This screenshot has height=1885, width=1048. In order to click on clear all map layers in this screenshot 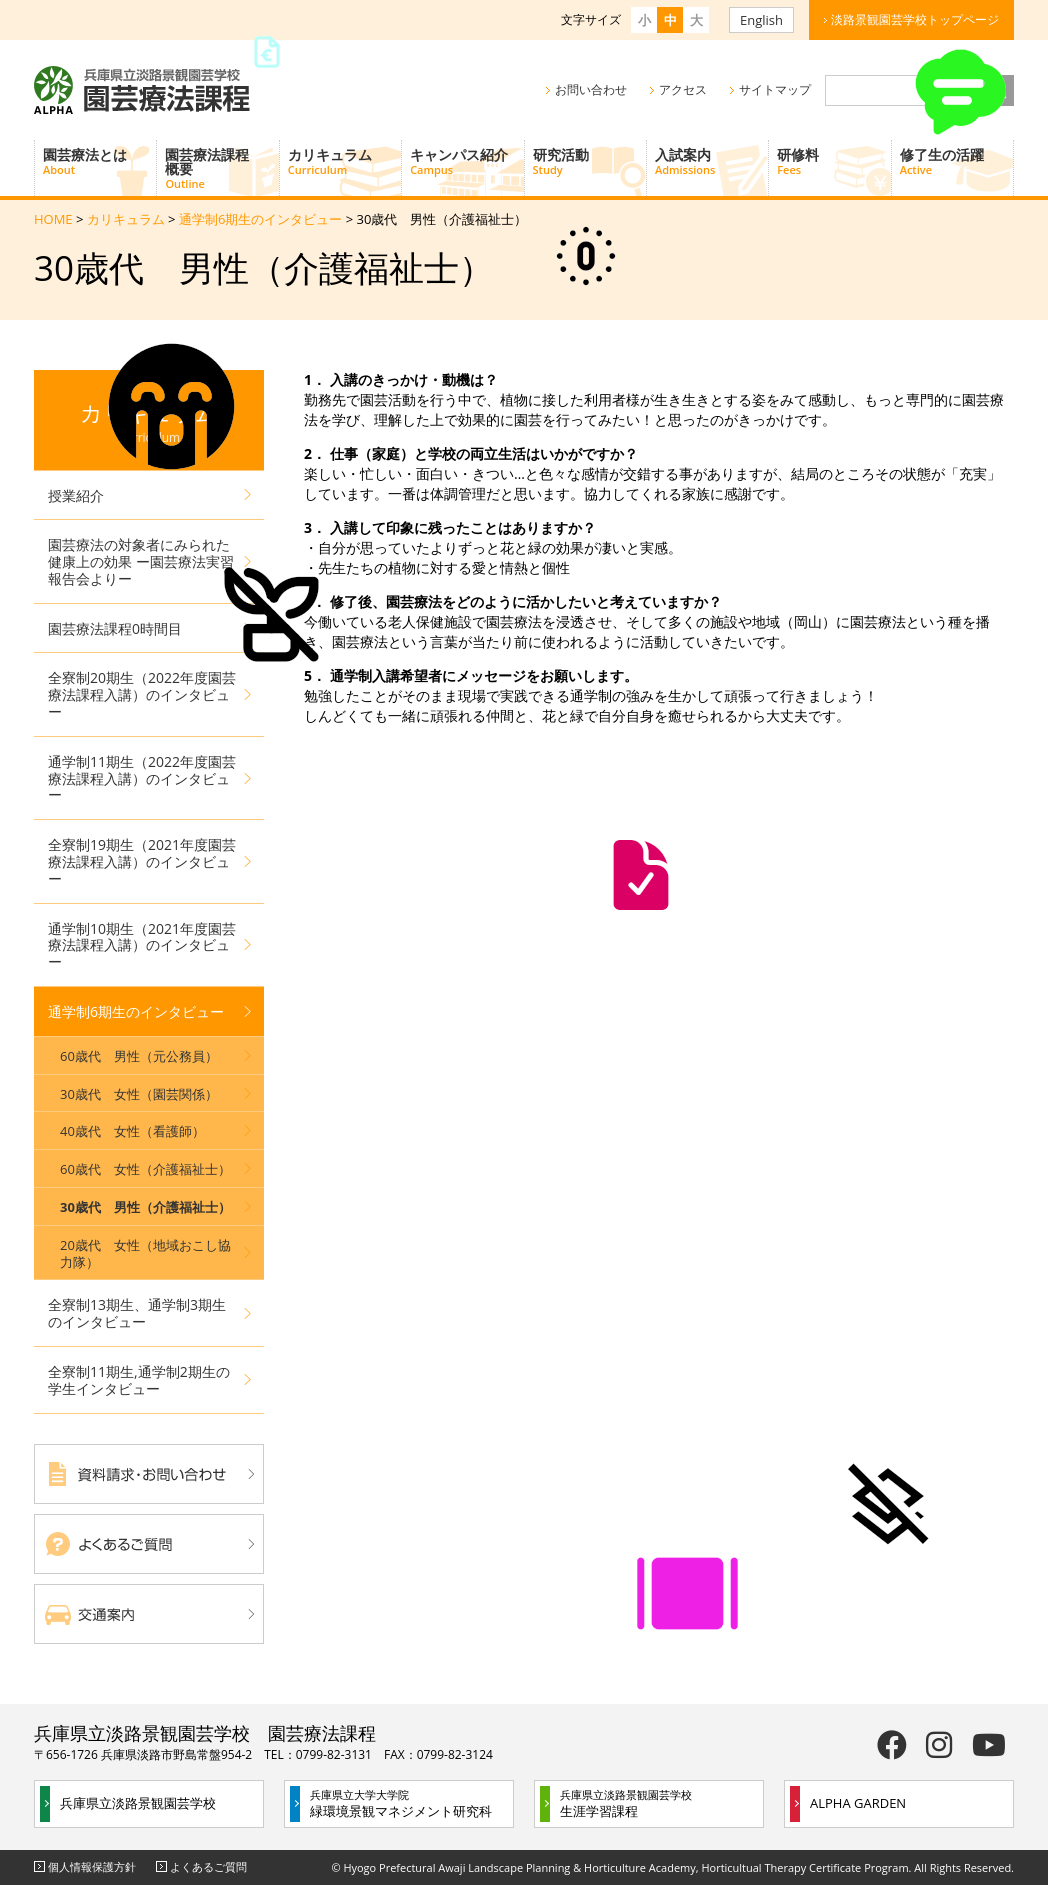, I will do `click(888, 1508)`.